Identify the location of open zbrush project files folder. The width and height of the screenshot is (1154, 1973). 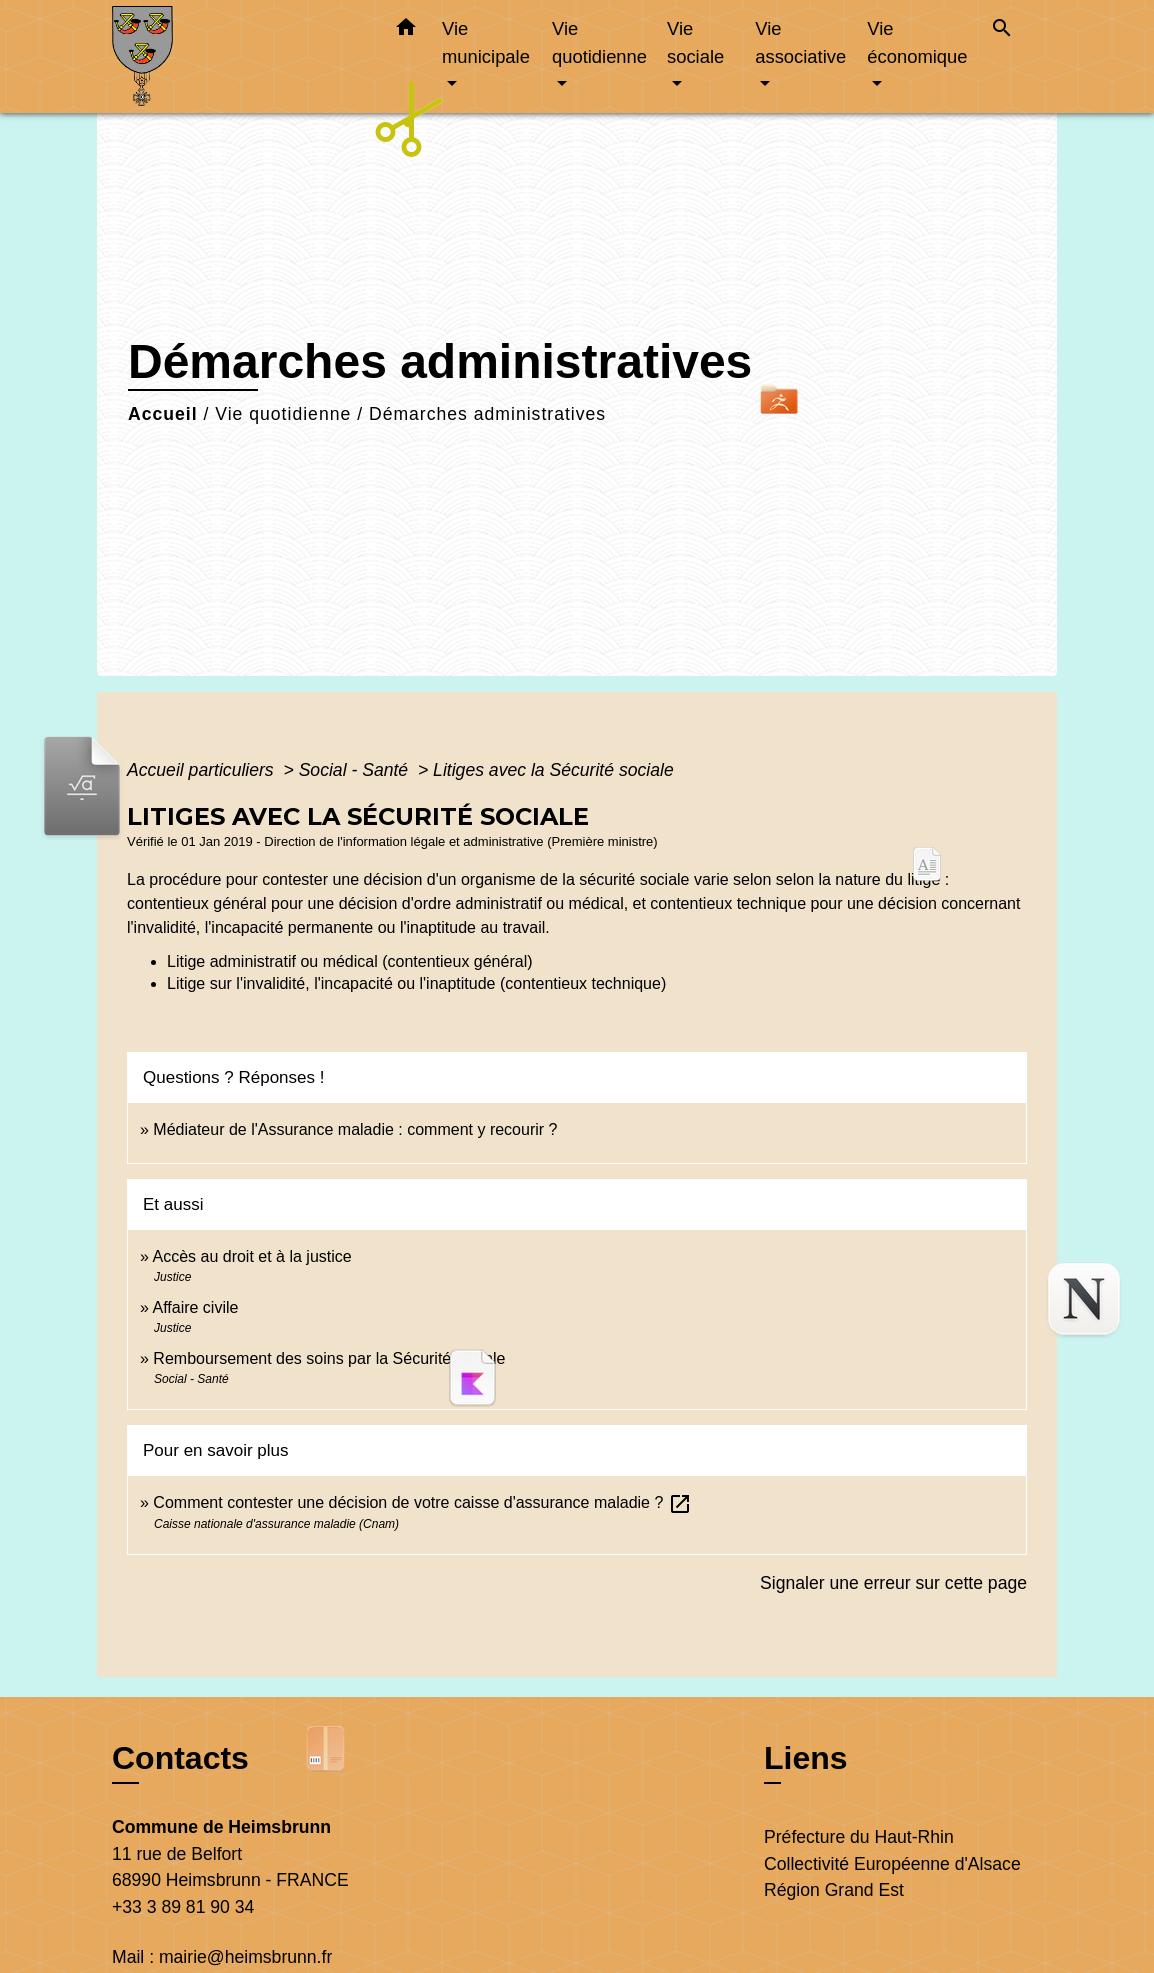
(779, 400).